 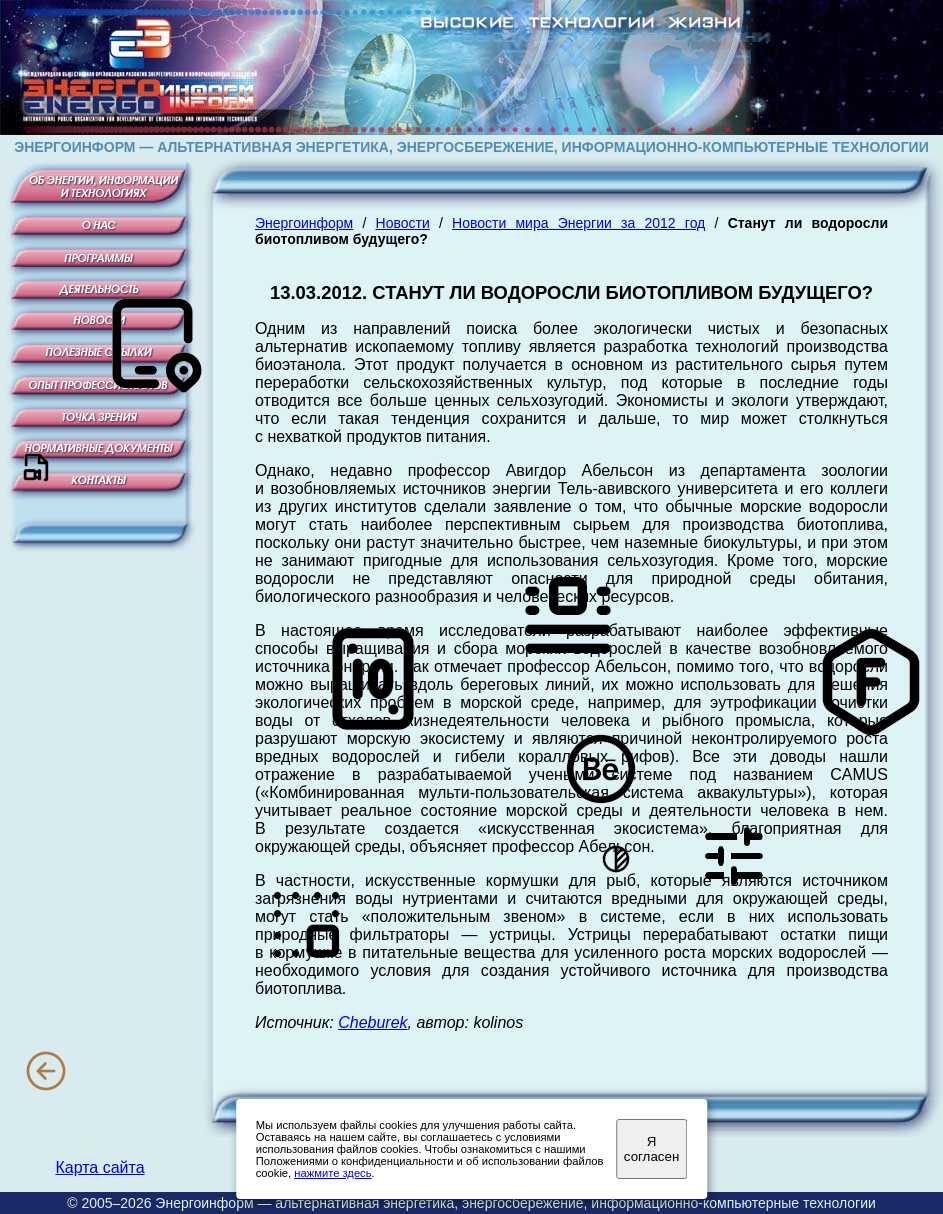 I want to click on represents a 10 playing card in a card game, so click(x=373, y=679).